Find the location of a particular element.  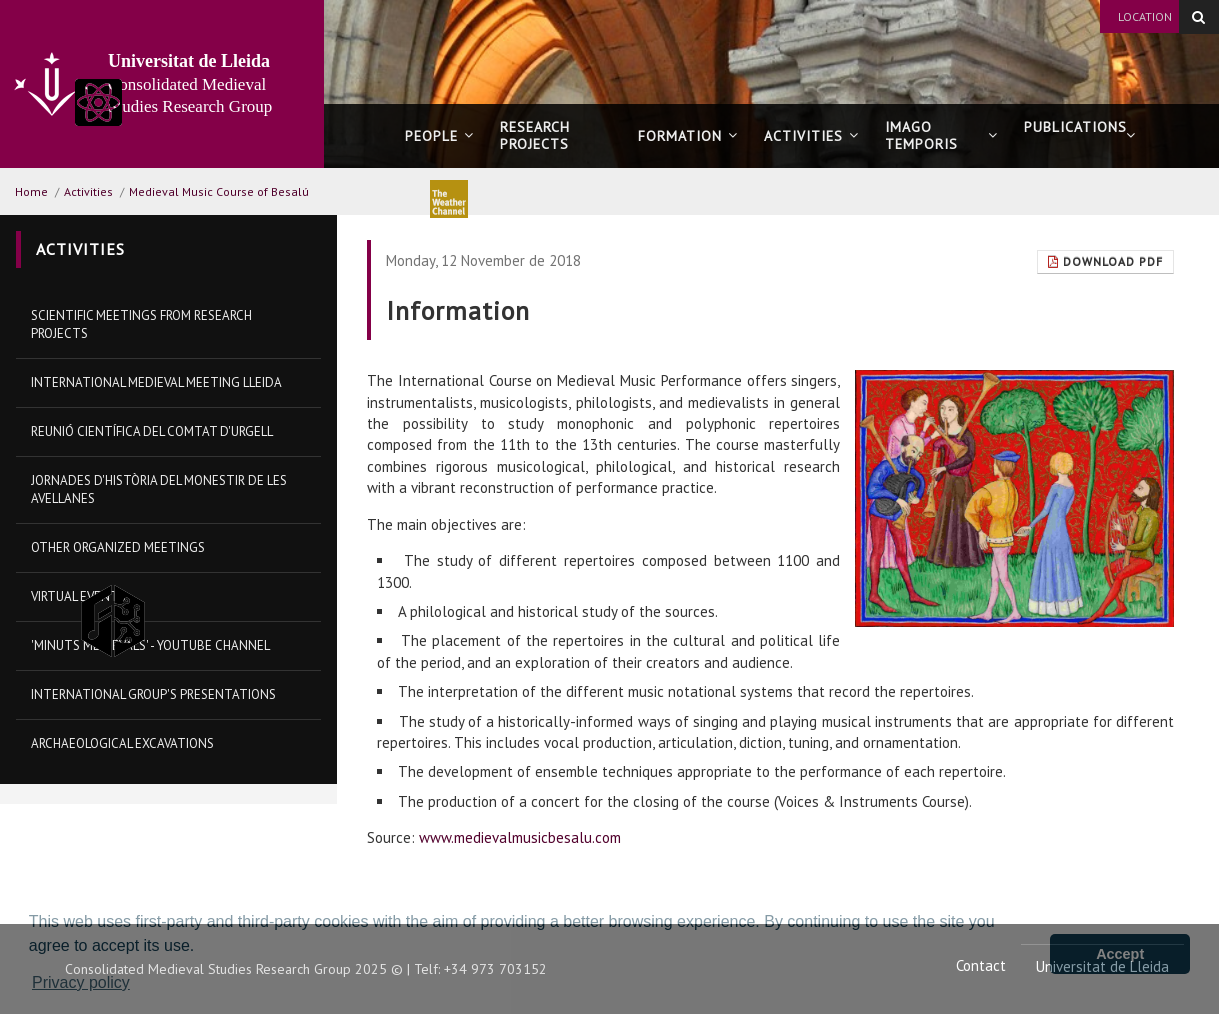

link to MusicBrainz music database is located at coordinates (113, 621).